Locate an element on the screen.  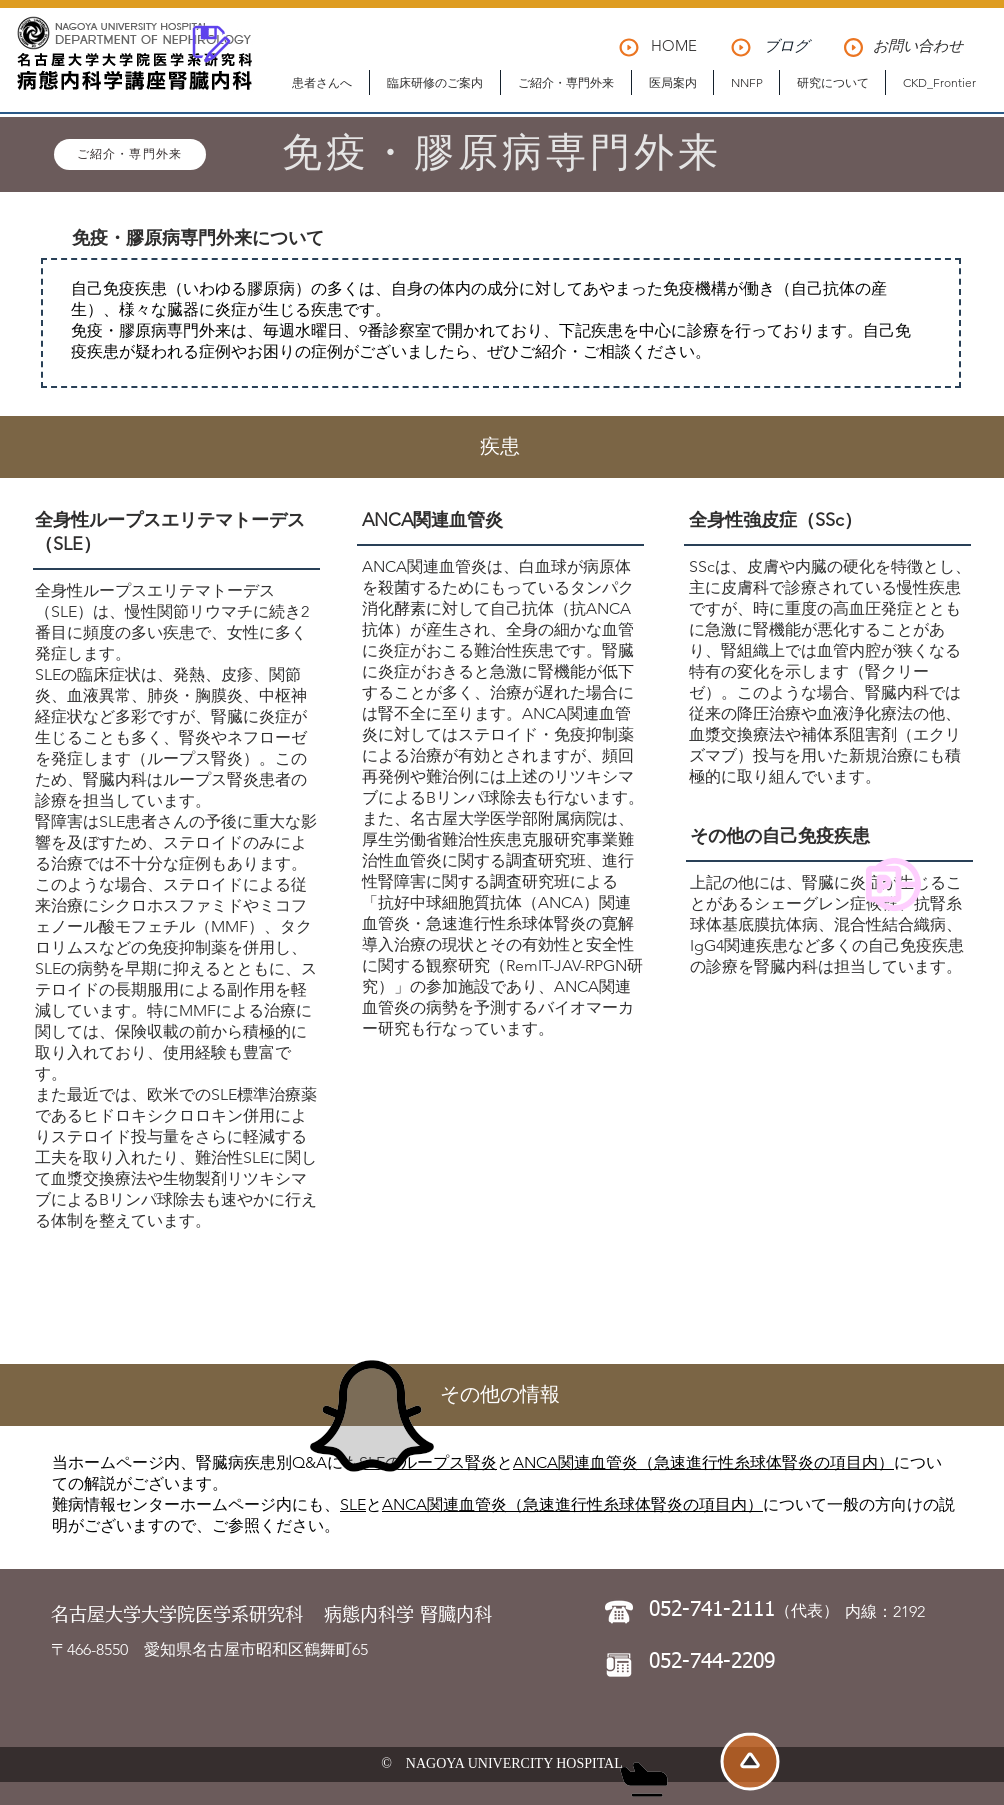
open snapchat app is located at coordinates (372, 1418).